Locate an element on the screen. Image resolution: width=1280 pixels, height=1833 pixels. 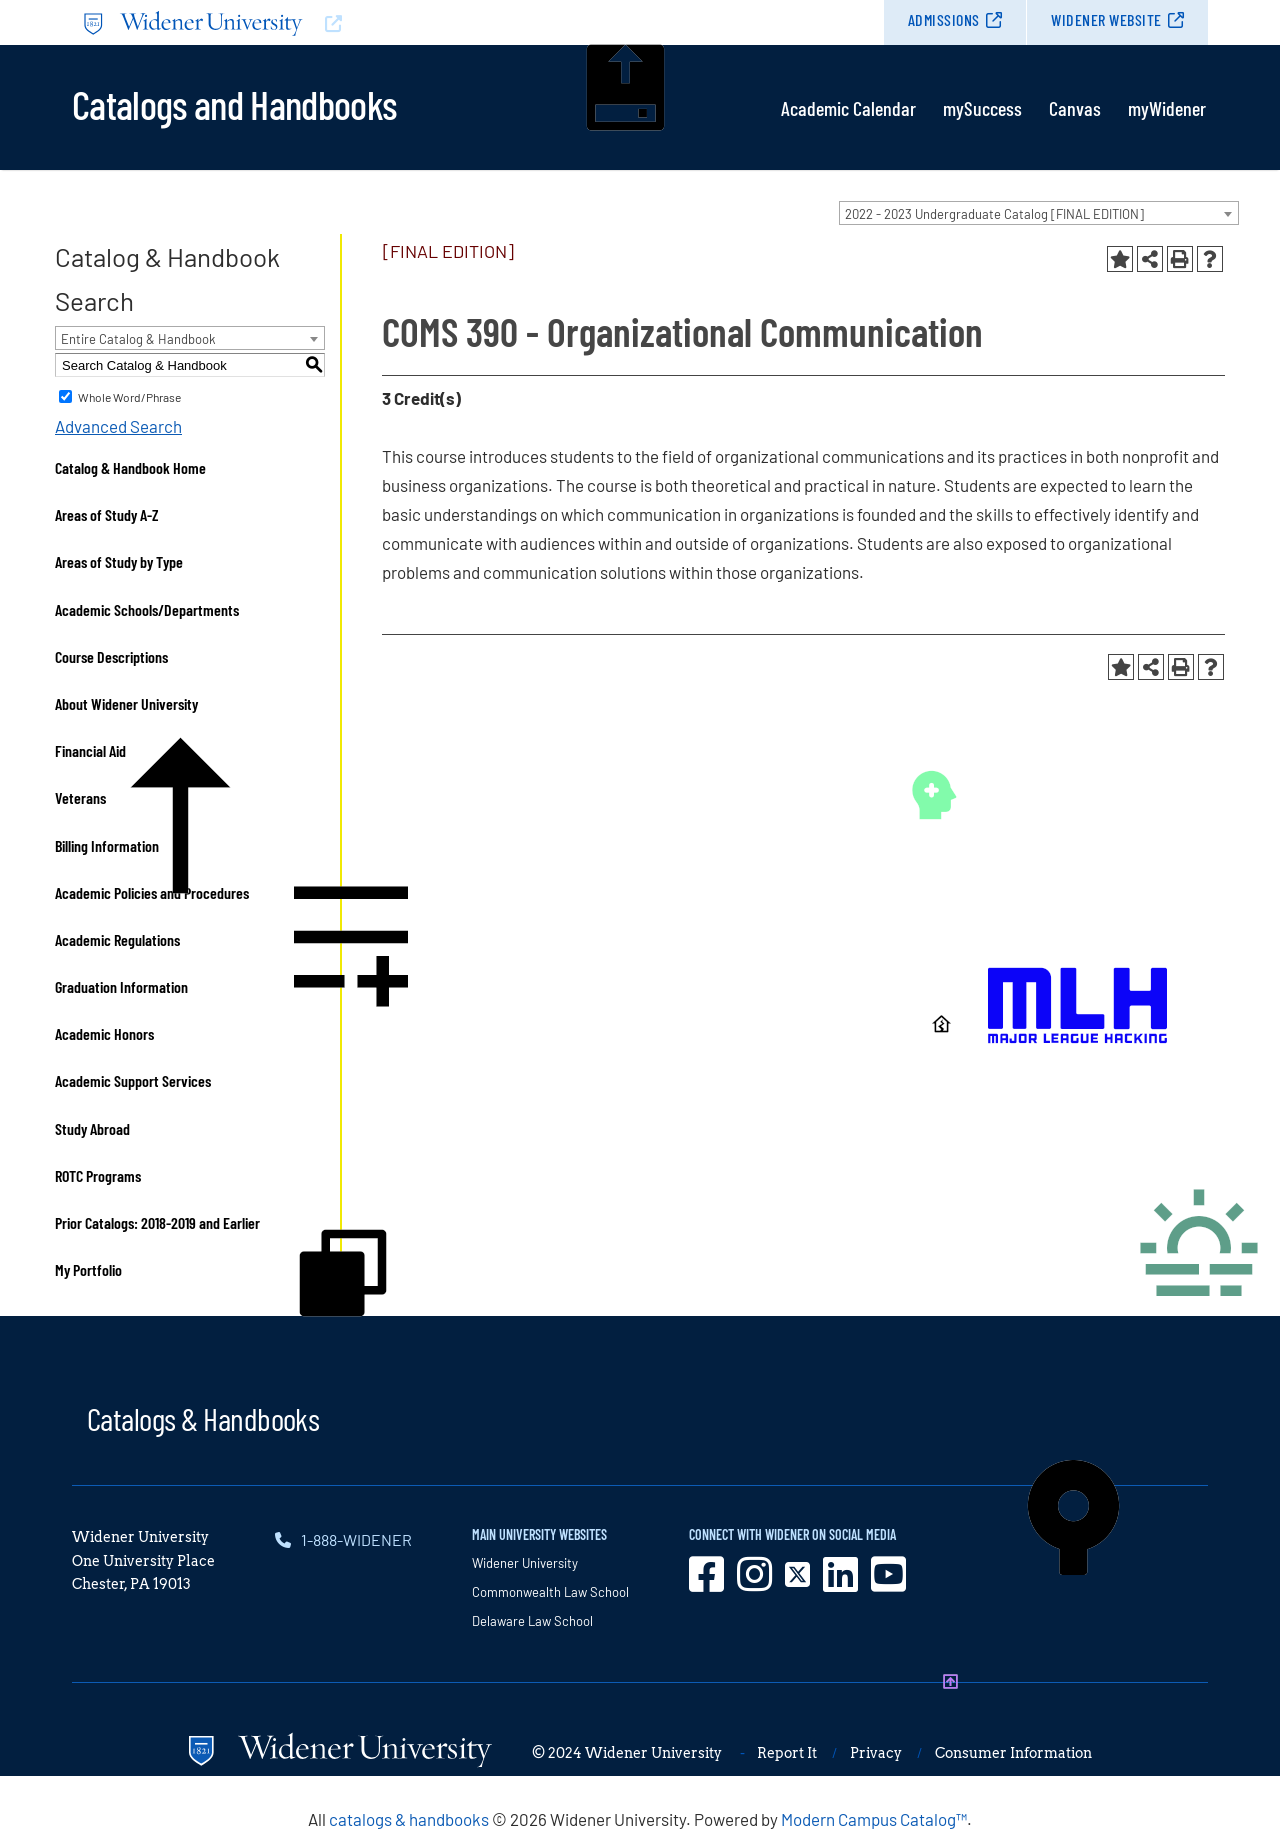
open sourcetree git client is located at coordinates (1073, 1517).